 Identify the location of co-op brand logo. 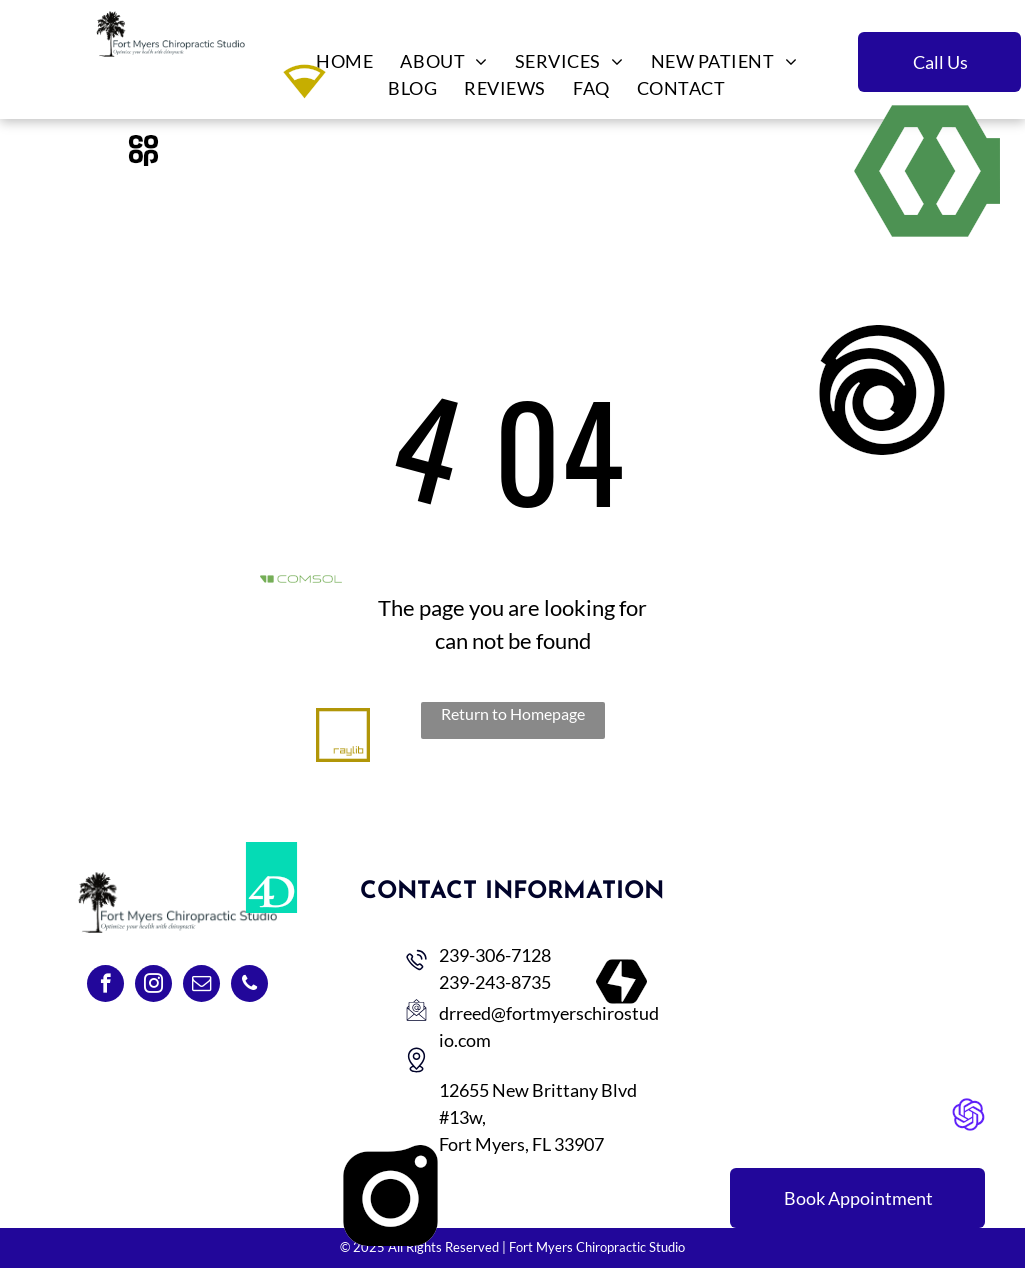
(143, 150).